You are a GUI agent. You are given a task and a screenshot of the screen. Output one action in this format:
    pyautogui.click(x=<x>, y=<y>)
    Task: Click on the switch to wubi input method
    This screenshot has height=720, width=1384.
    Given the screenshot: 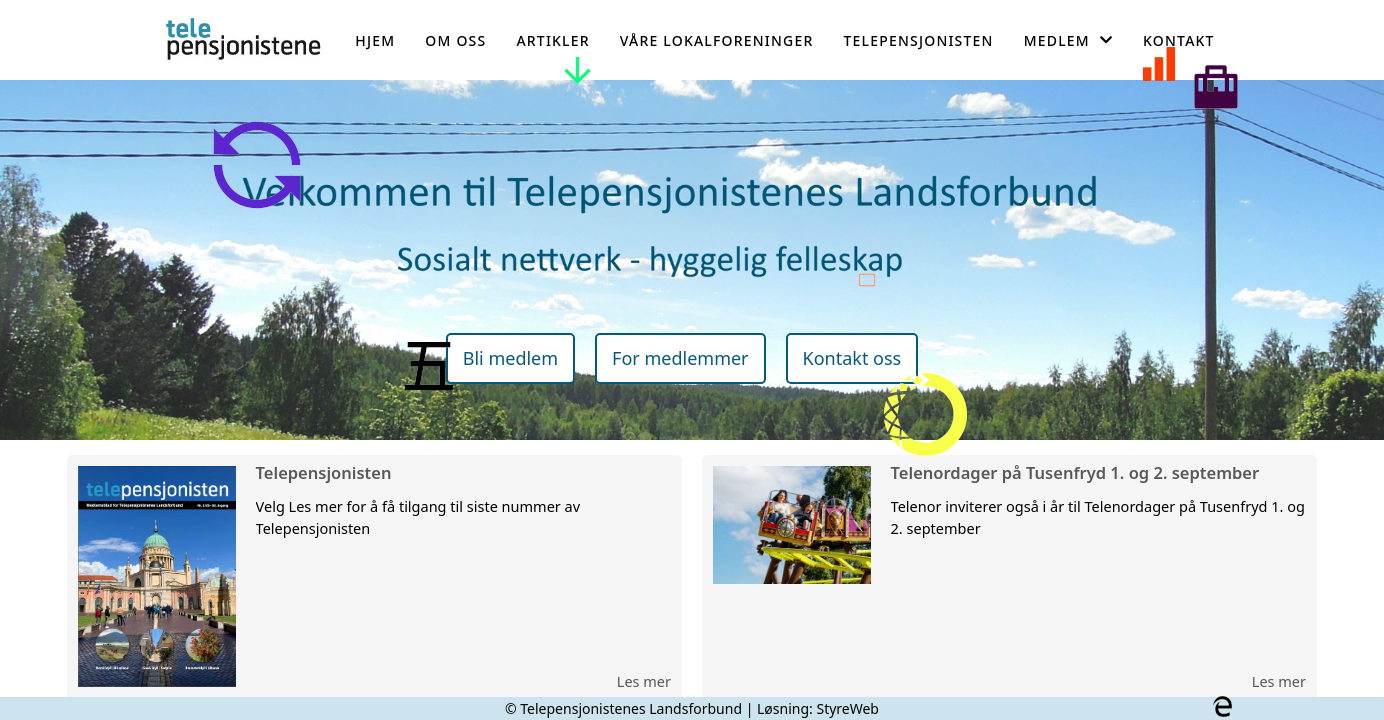 What is the action you would take?
    pyautogui.click(x=429, y=366)
    